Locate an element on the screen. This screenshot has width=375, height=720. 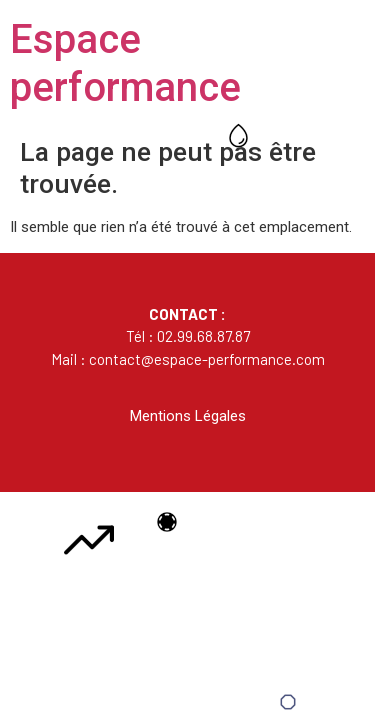
indicates loading or processing in progress is located at coordinates (167, 522).